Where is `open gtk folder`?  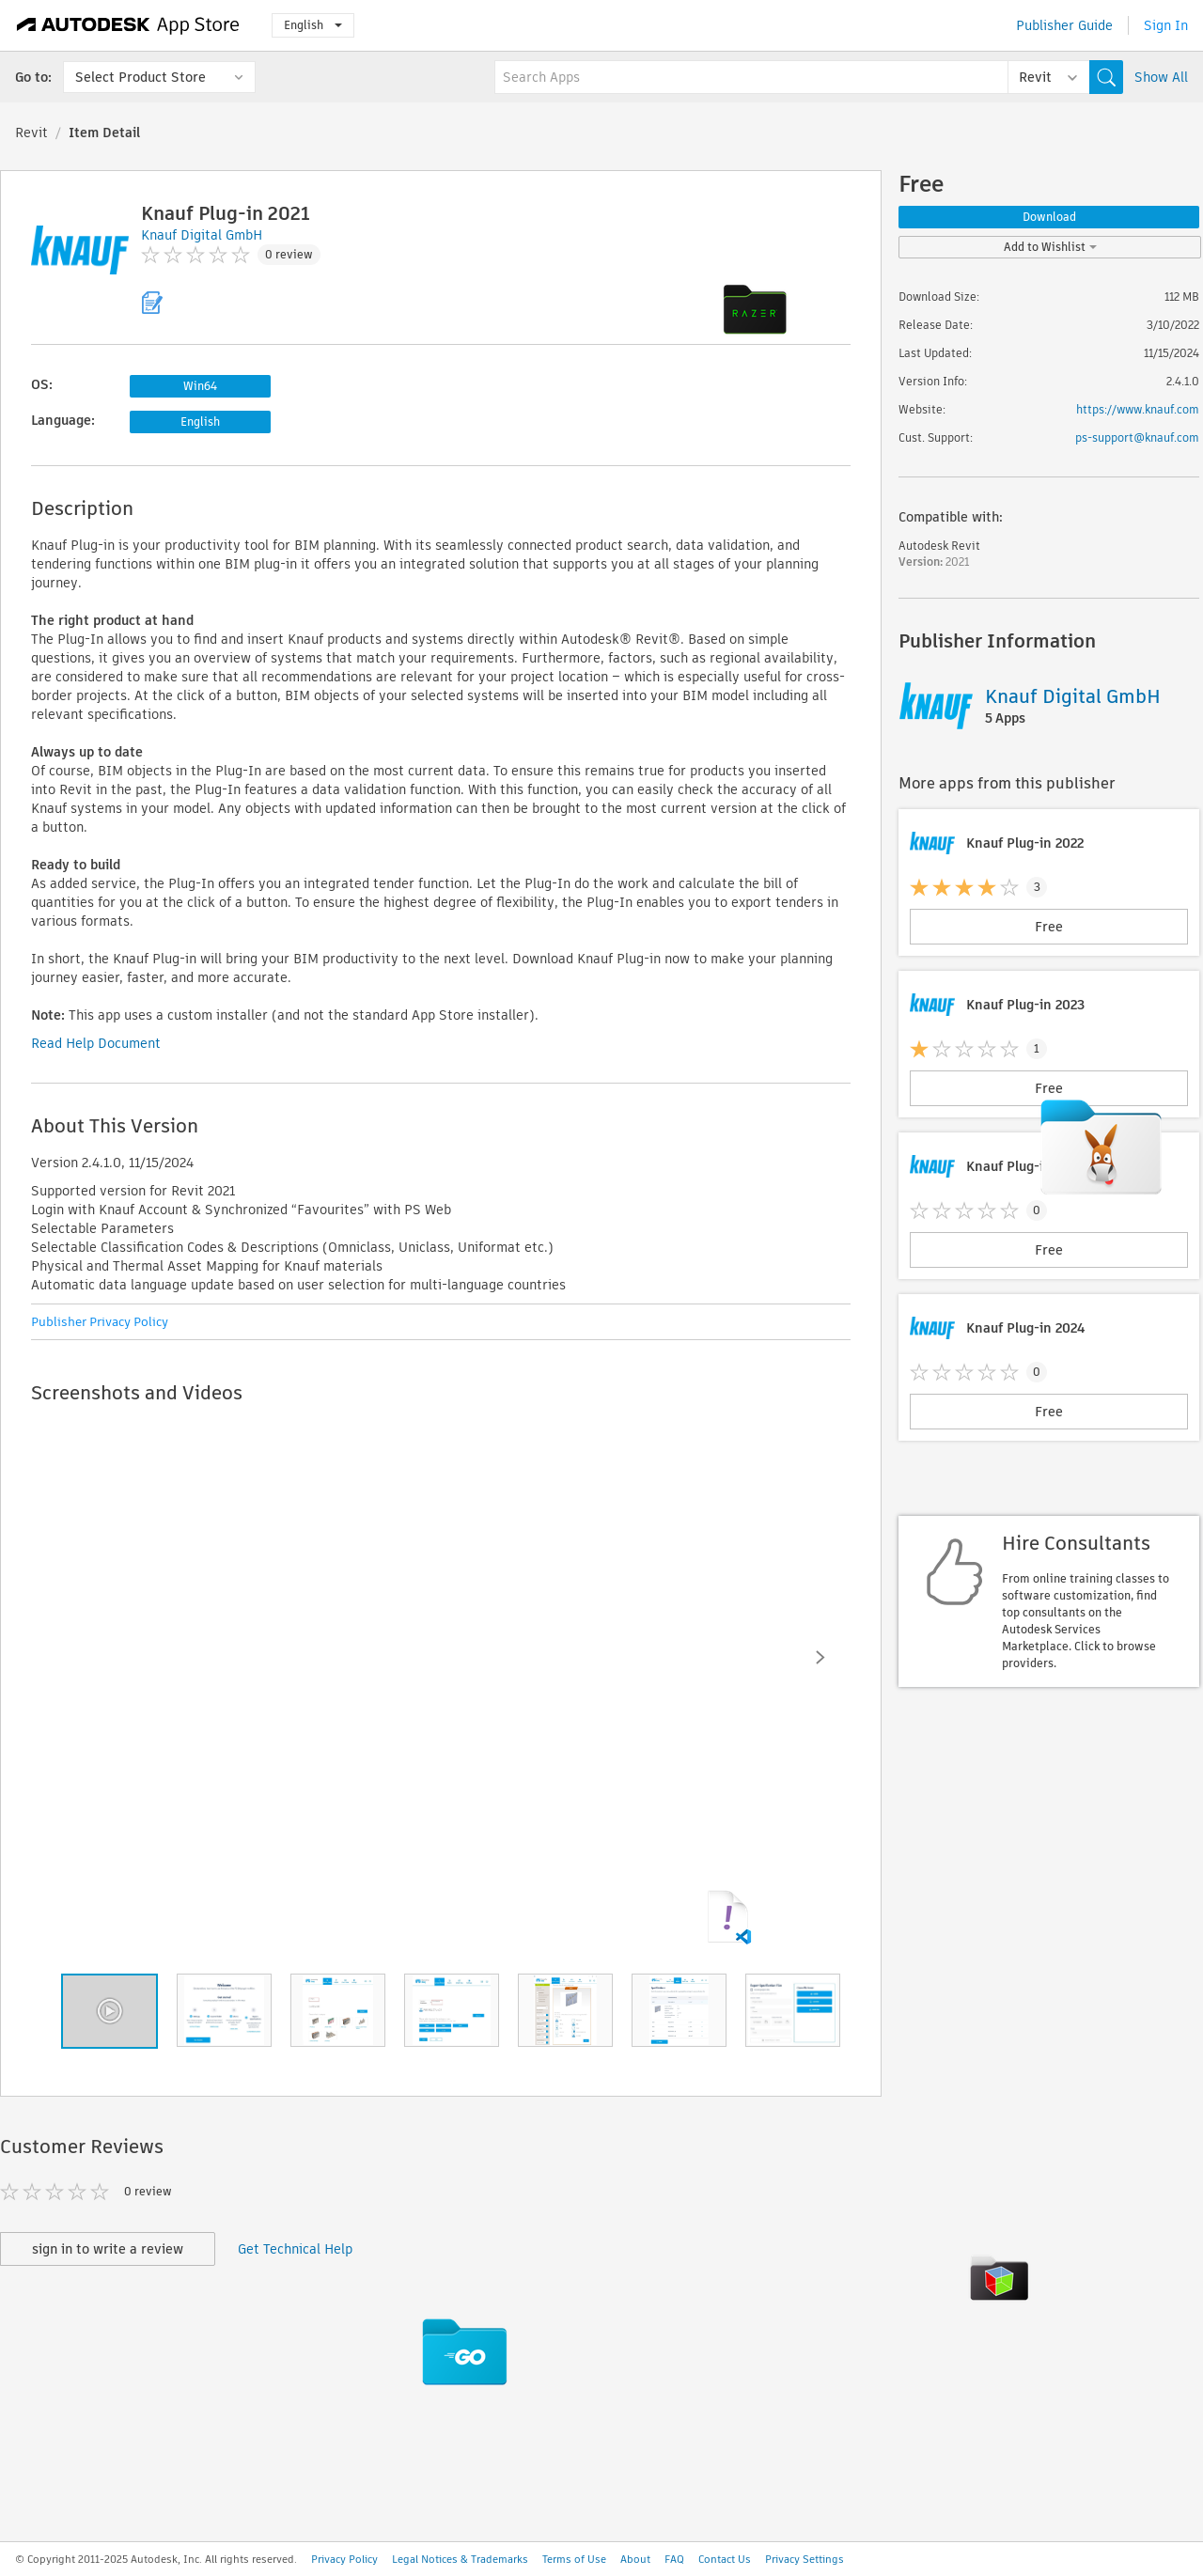
open gtk folder is located at coordinates (999, 2279).